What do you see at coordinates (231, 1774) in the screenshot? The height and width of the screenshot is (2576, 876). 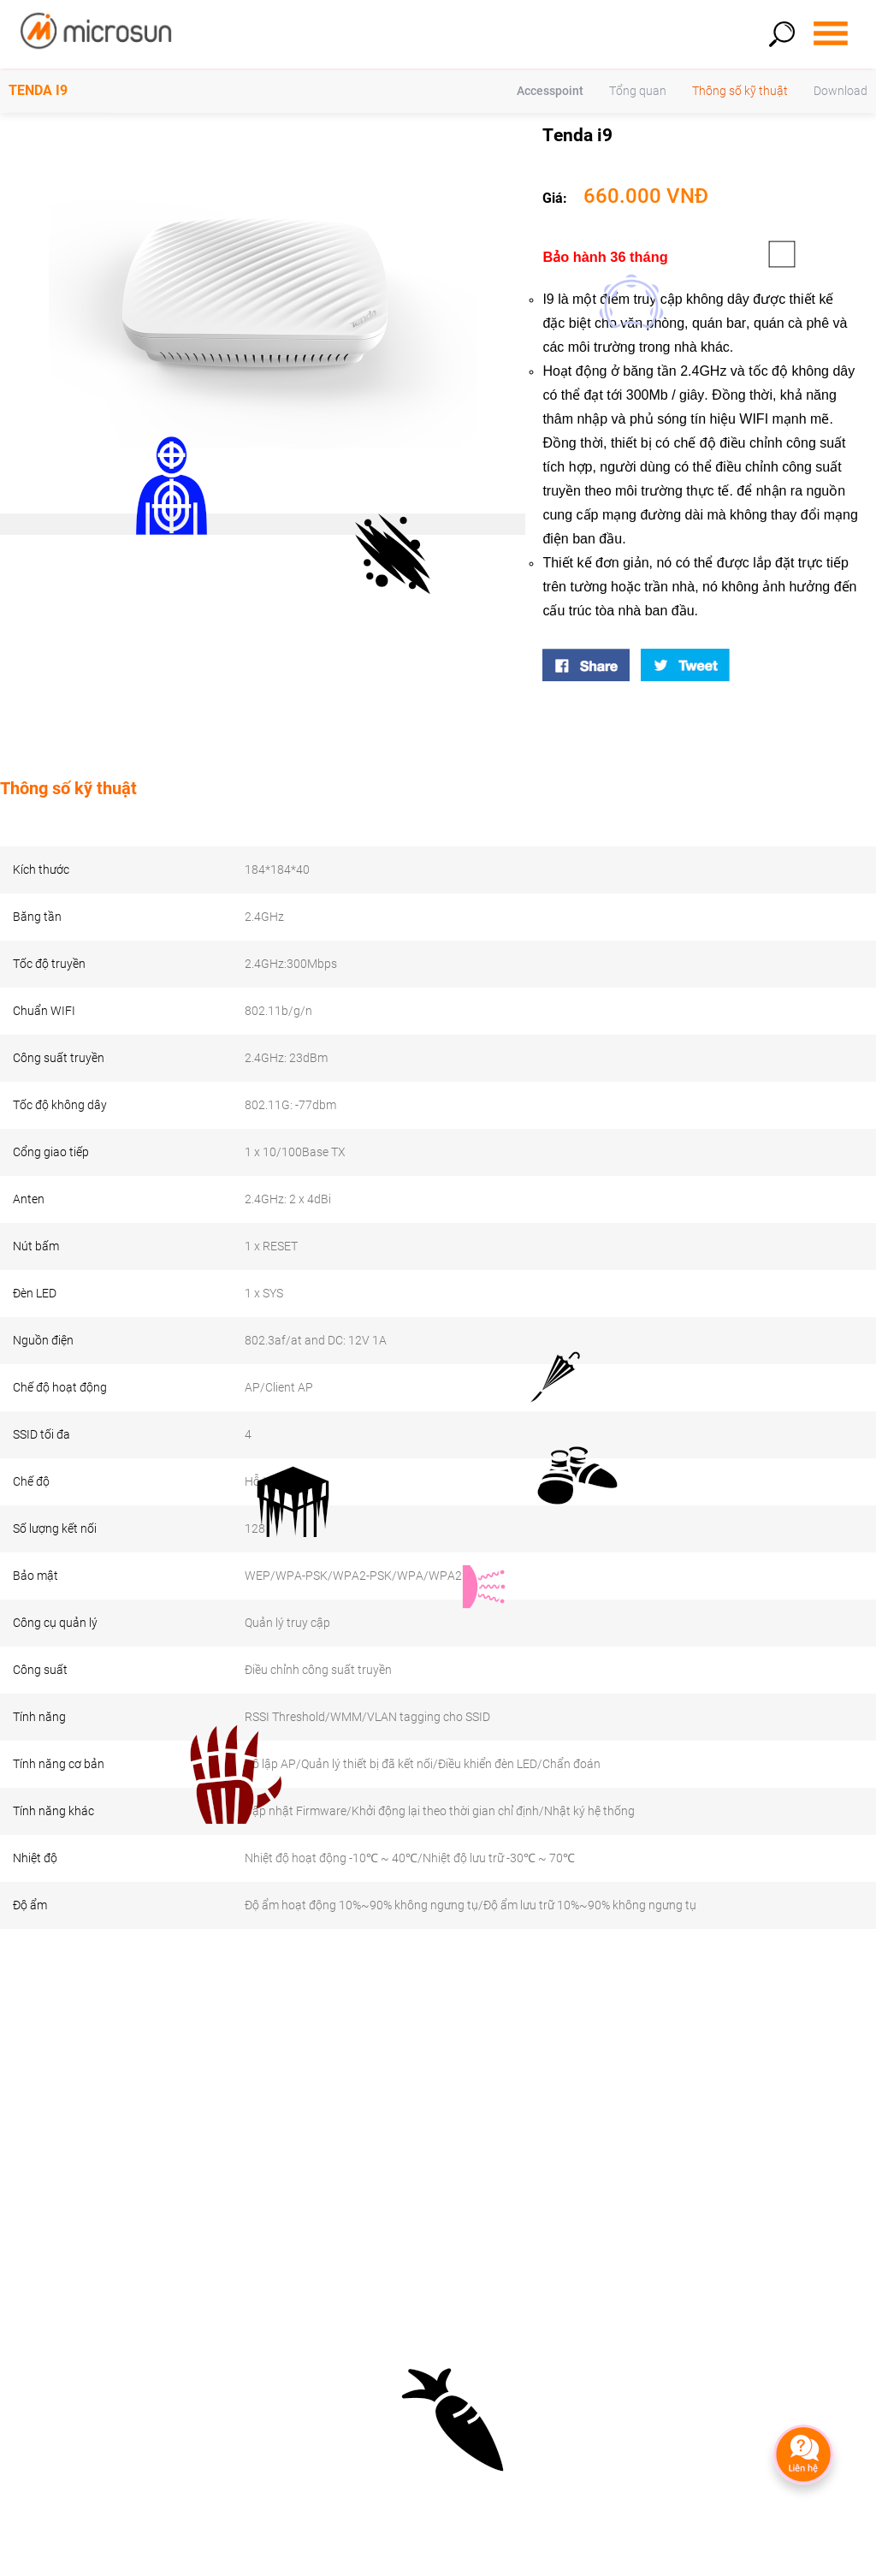 I see `robotic or mechanical hand ability in a game` at bounding box center [231, 1774].